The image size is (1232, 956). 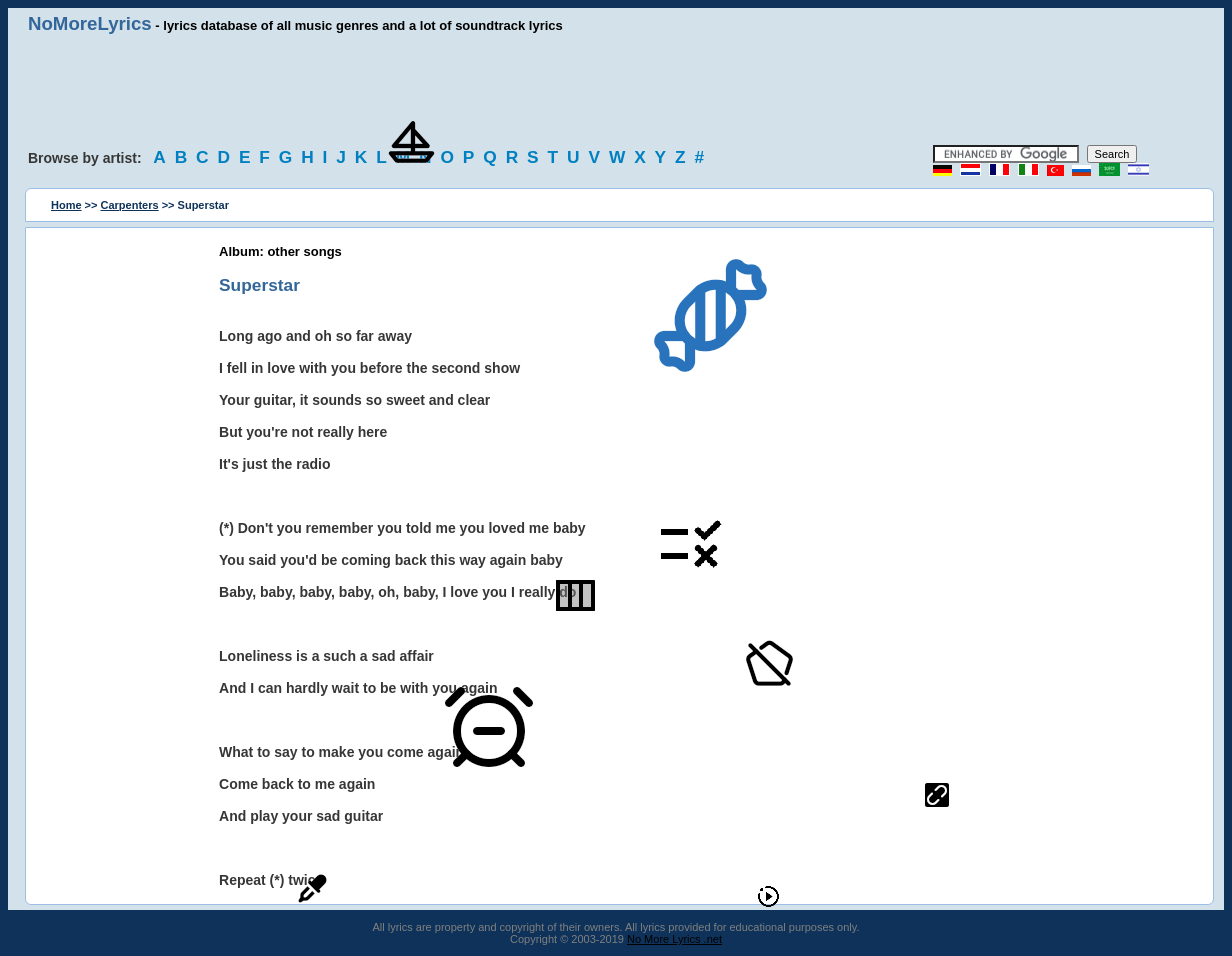 What do you see at coordinates (769, 664) in the screenshot?
I see `indicates pentagon shape is disabled or unavailable` at bounding box center [769, 664].